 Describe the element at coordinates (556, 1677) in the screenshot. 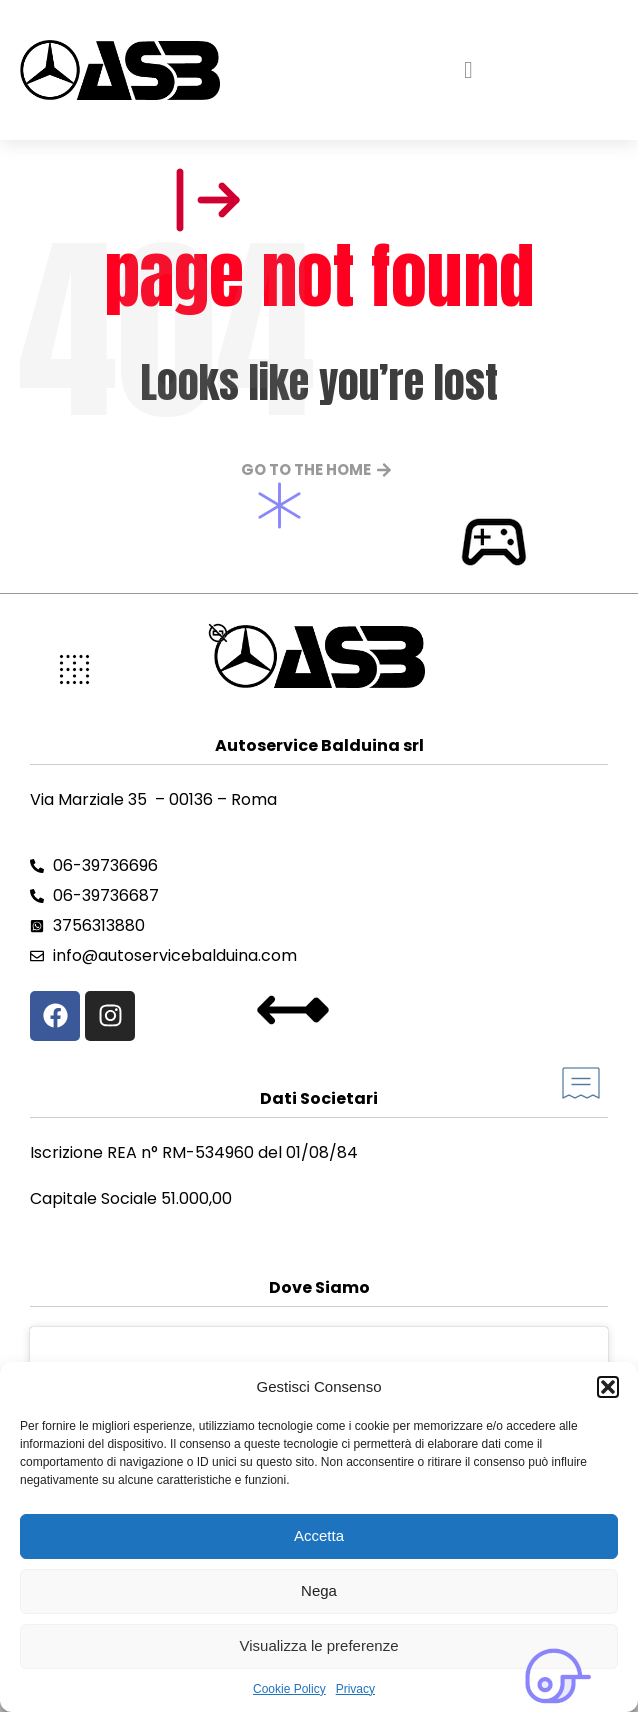

I see `view baseball or sports equipment` at that location.